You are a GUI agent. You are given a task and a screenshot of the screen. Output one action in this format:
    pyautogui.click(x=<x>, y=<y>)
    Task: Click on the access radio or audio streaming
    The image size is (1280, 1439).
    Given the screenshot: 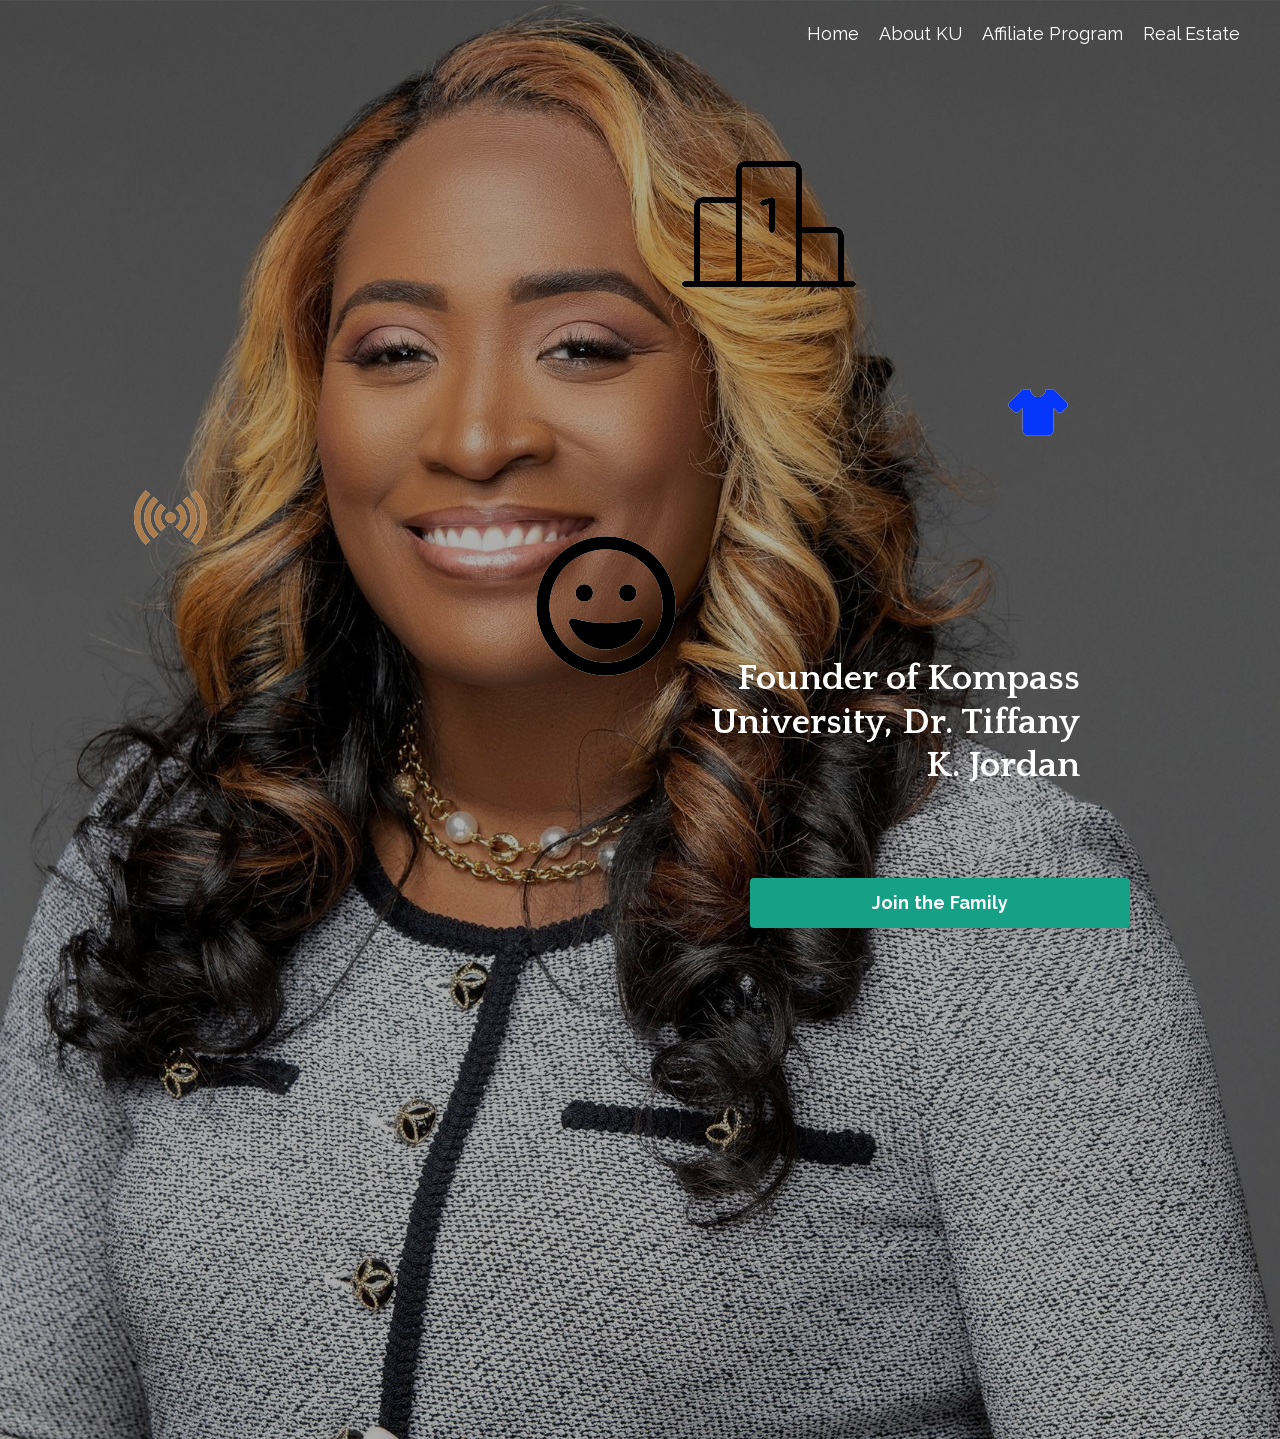 What is the action you would take?
    pyautogui.click(x=170, y=517)
    